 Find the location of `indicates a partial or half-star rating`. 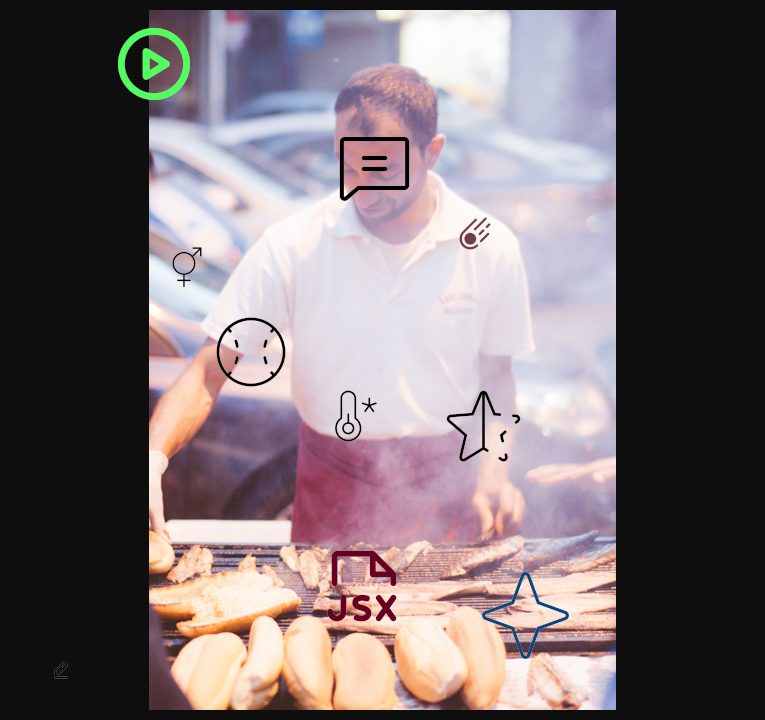

indicates a partial or half-star rating is located at coordinates (483, 427).